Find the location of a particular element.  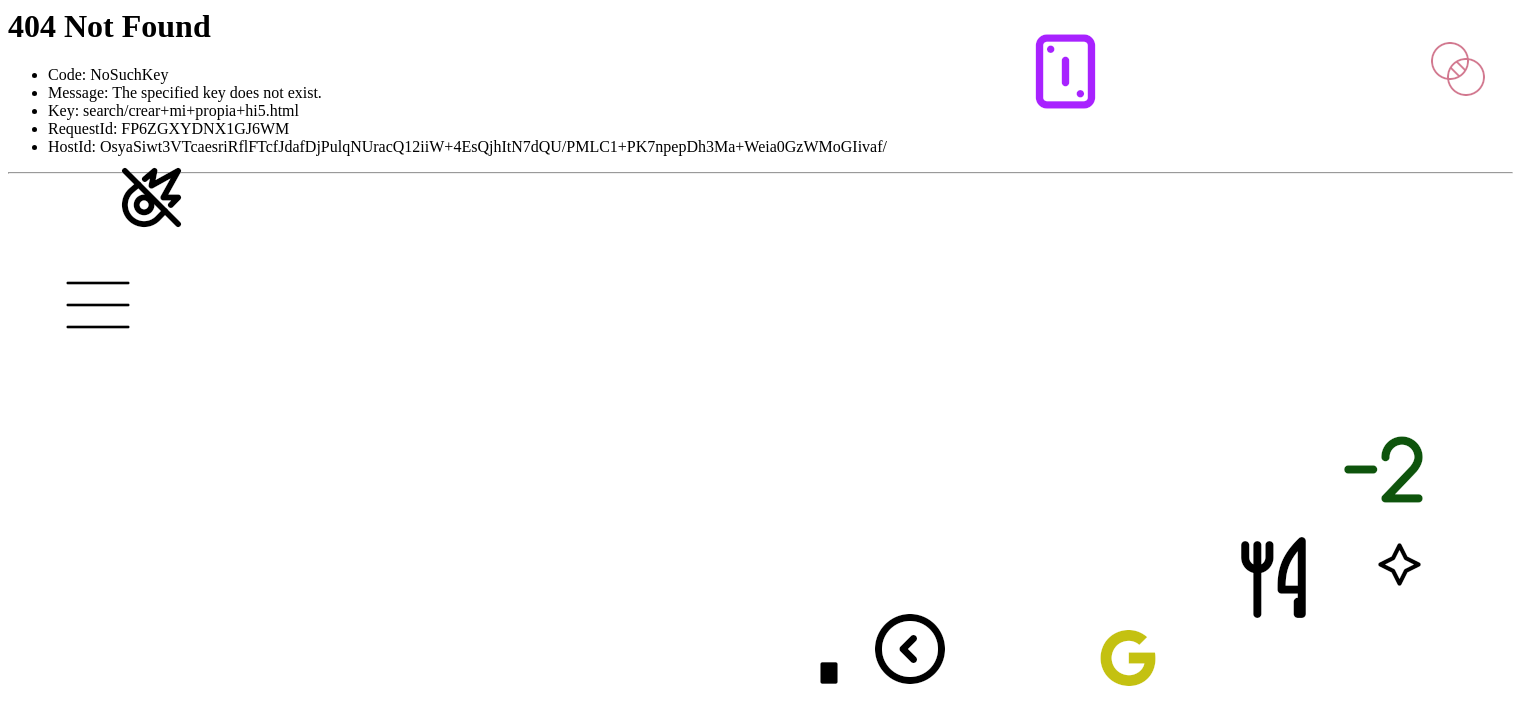

go back to the previous screen is located at coordinates (910, 649).